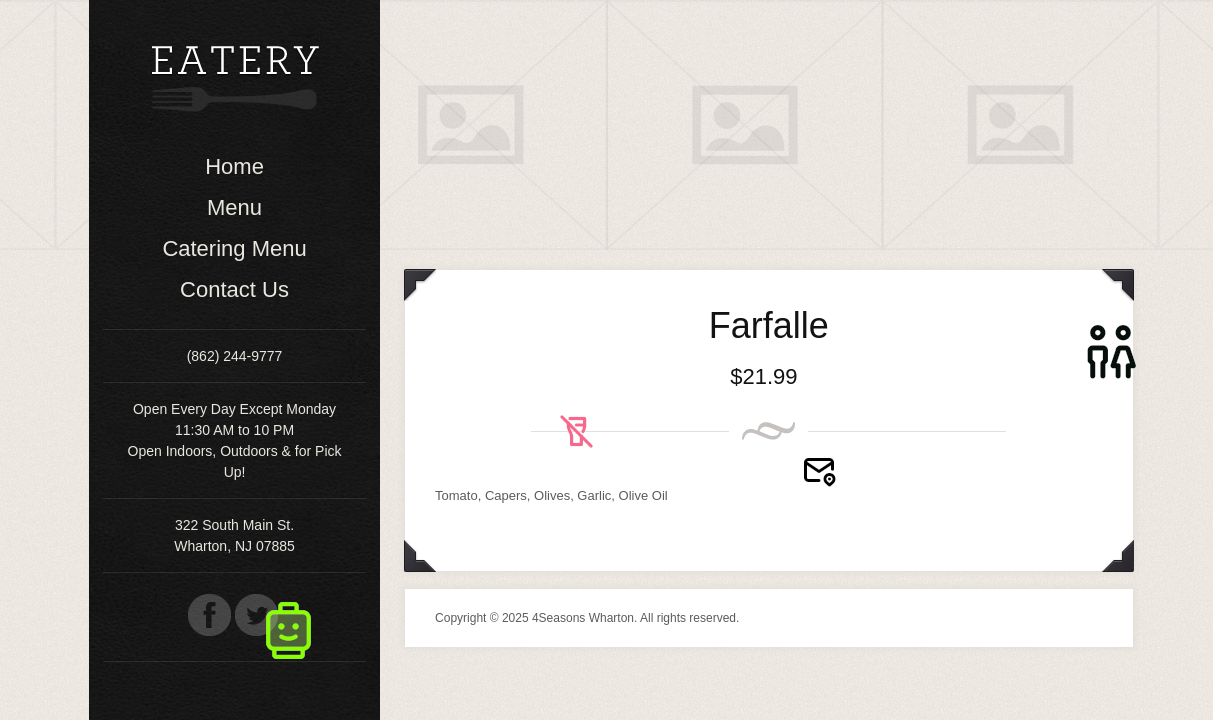  Describe the element at coordinates (288, 630) in the screenshot. I see `access building block or construction features` at that location.